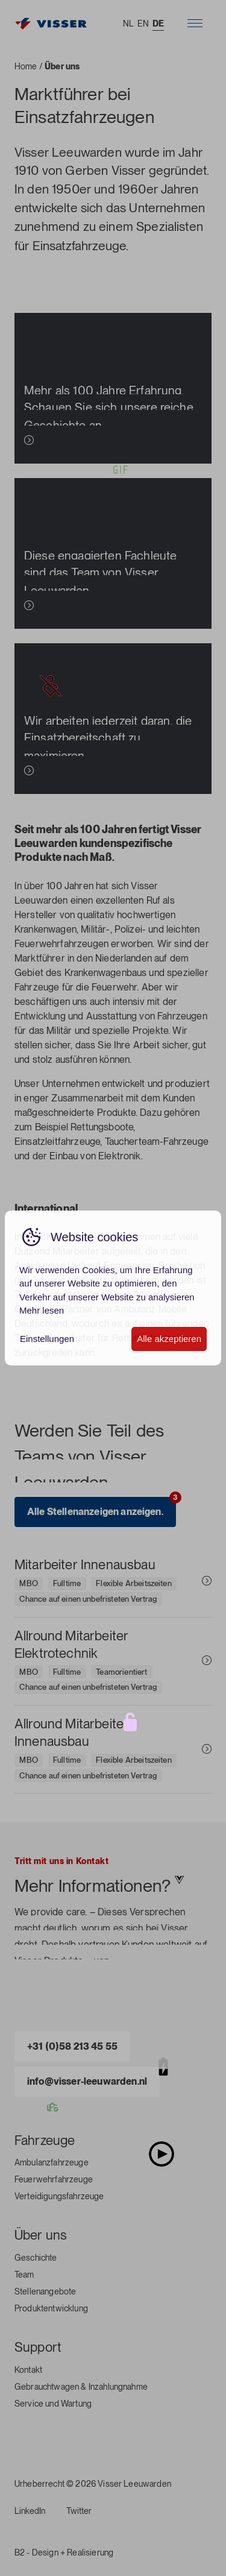 The image size is (226, 2576). Describe the element at coordinates (50, 685) in the screenshot. I see `disable empathy or emotional response features` at that location.